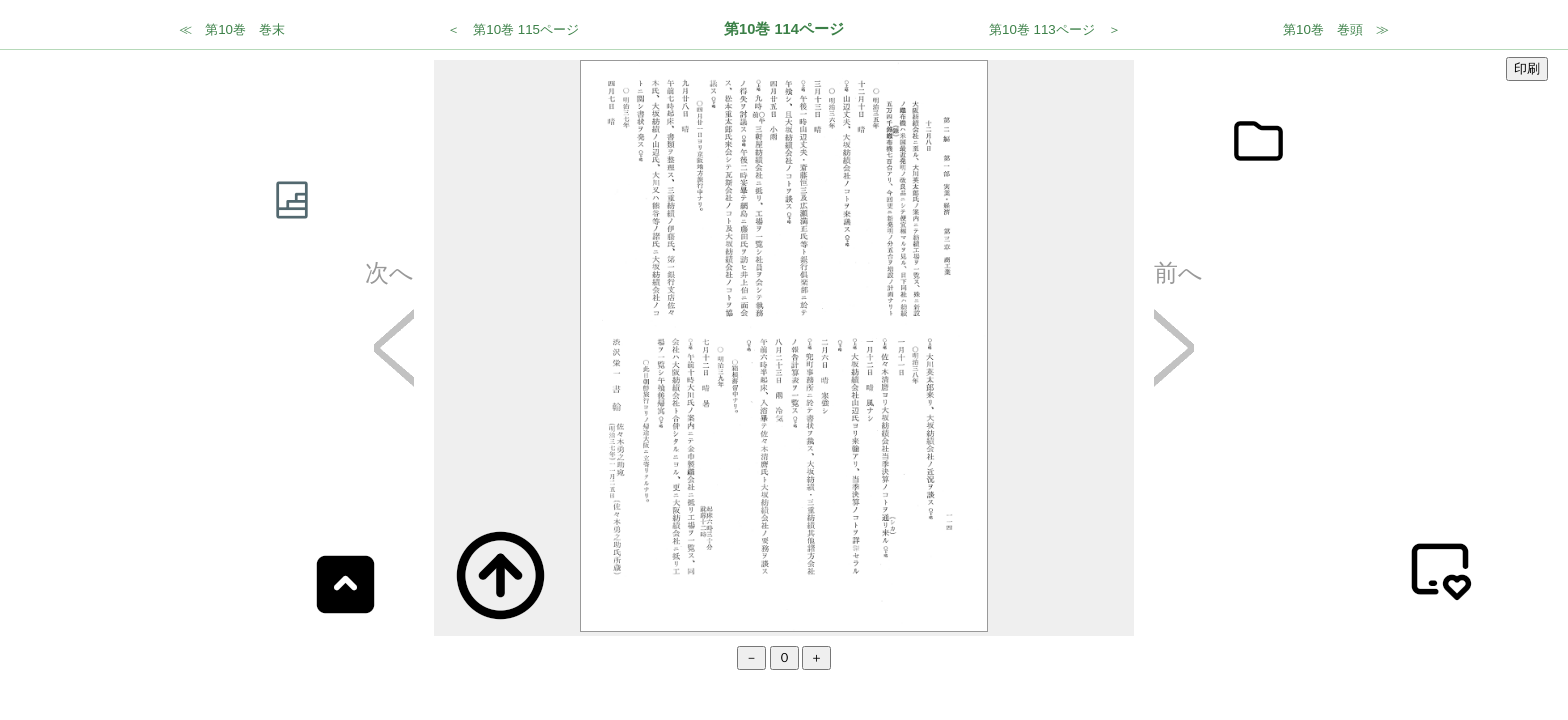  What do you see at coordinates (500, 575) in the screenshot?
I see `scroll to top of page` at bounding box center [500, 575].